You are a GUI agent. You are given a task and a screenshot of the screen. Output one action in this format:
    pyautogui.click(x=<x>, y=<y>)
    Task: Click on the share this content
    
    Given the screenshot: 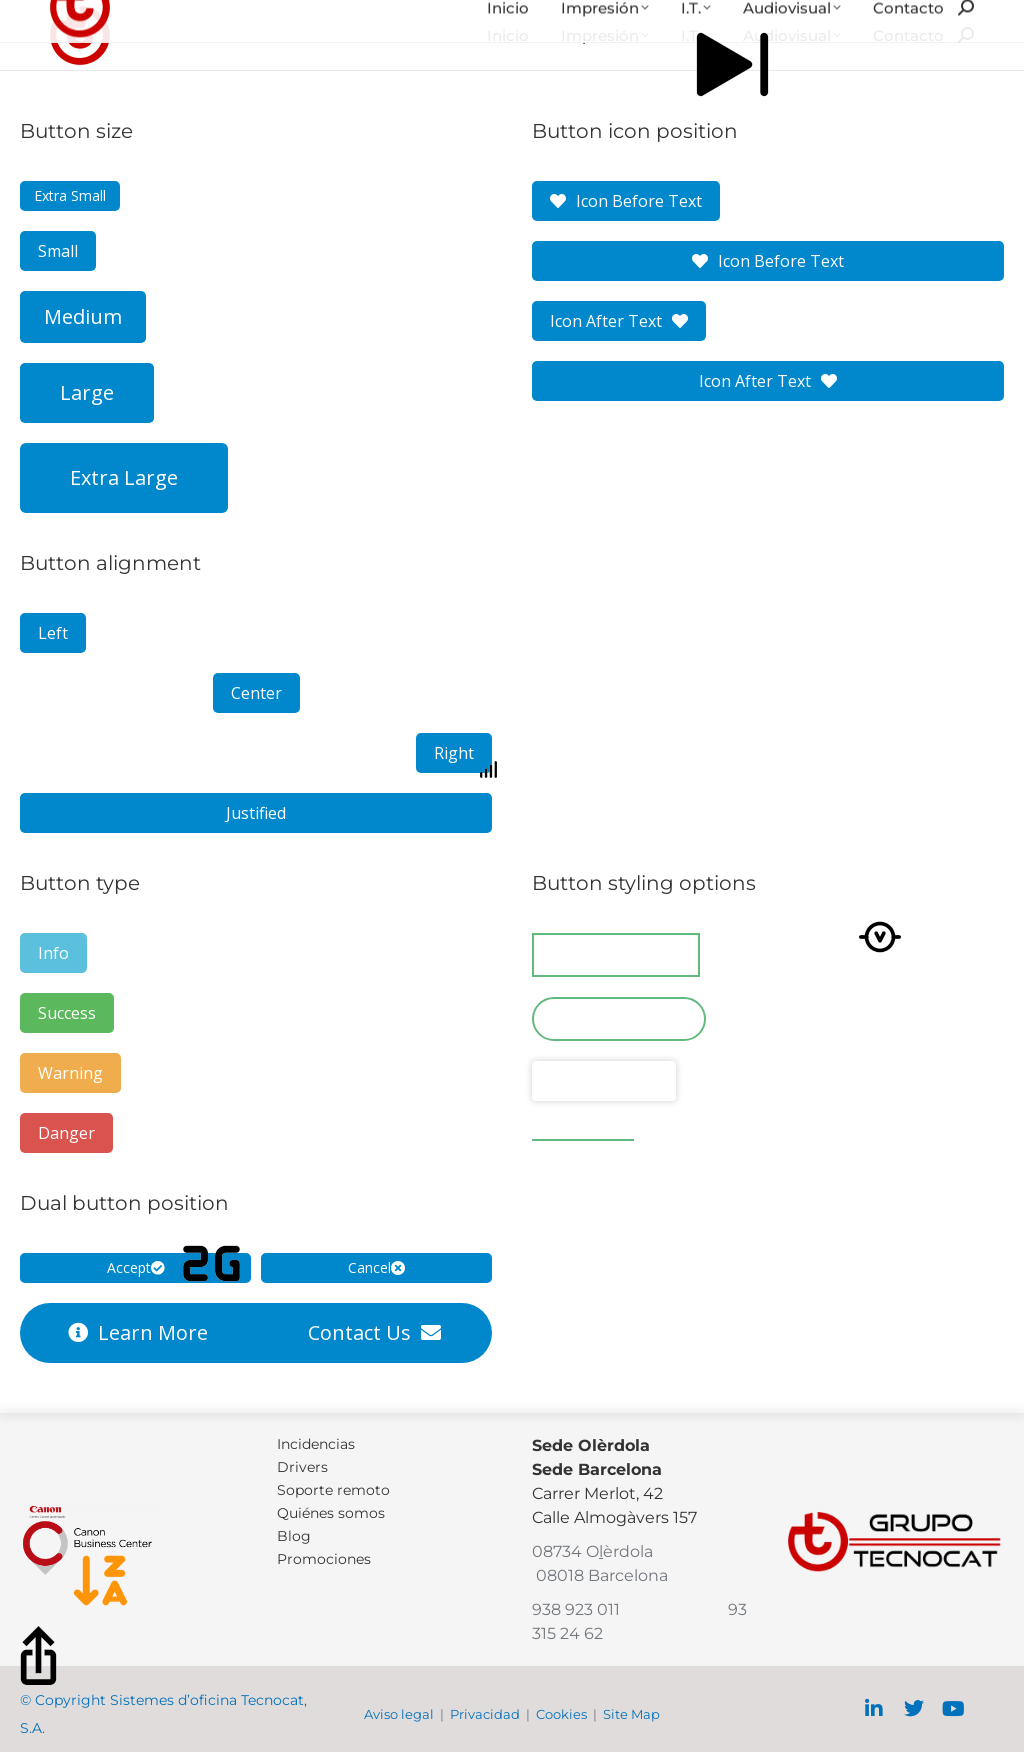 What is the action you would take?
    pyautogui.click(x=38, y=1655)
    